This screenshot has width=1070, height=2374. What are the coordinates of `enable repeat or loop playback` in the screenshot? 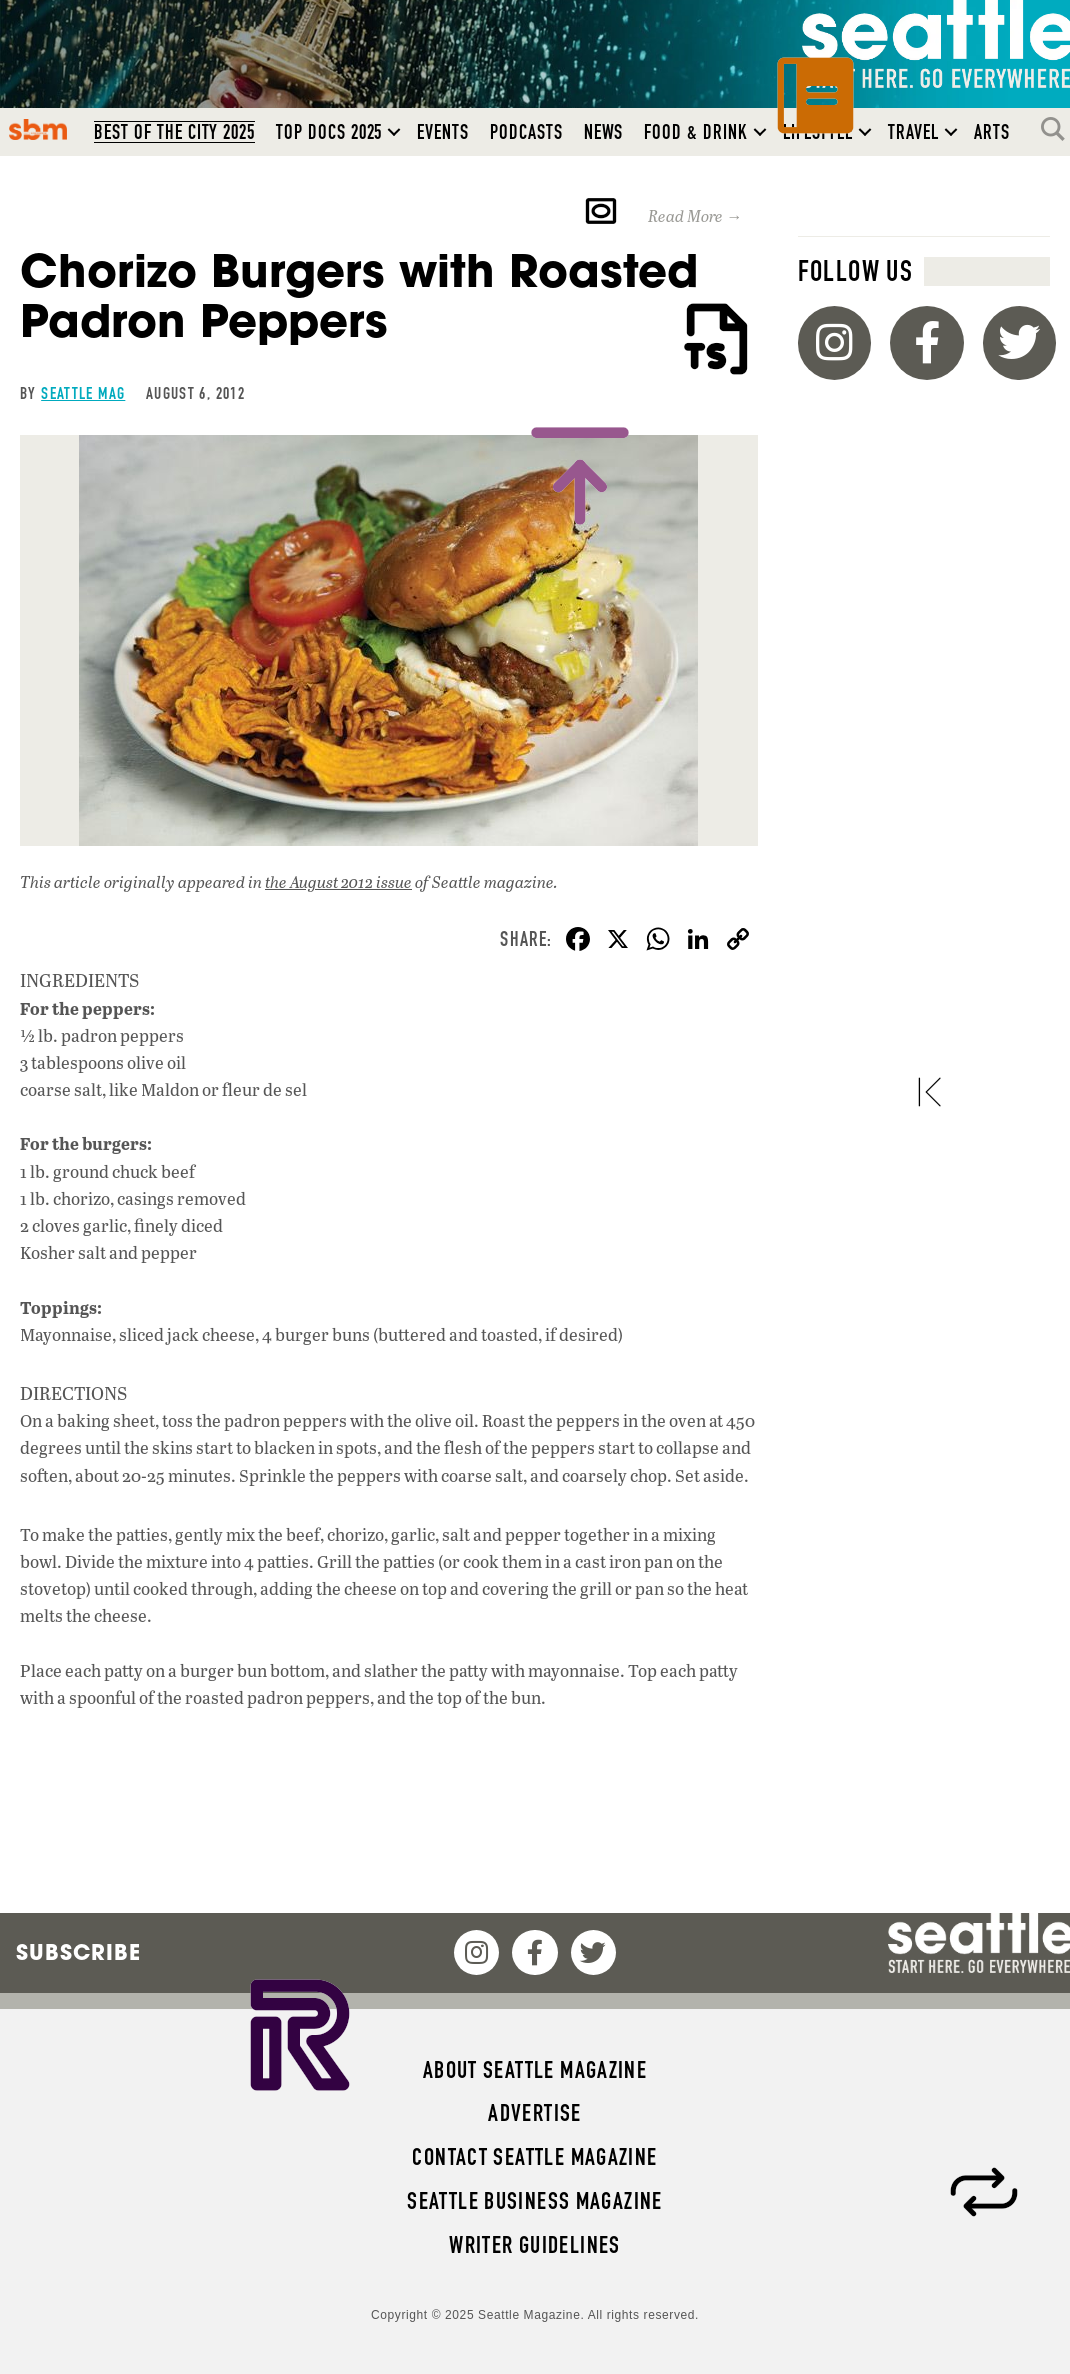 It's located at (984, 2192).